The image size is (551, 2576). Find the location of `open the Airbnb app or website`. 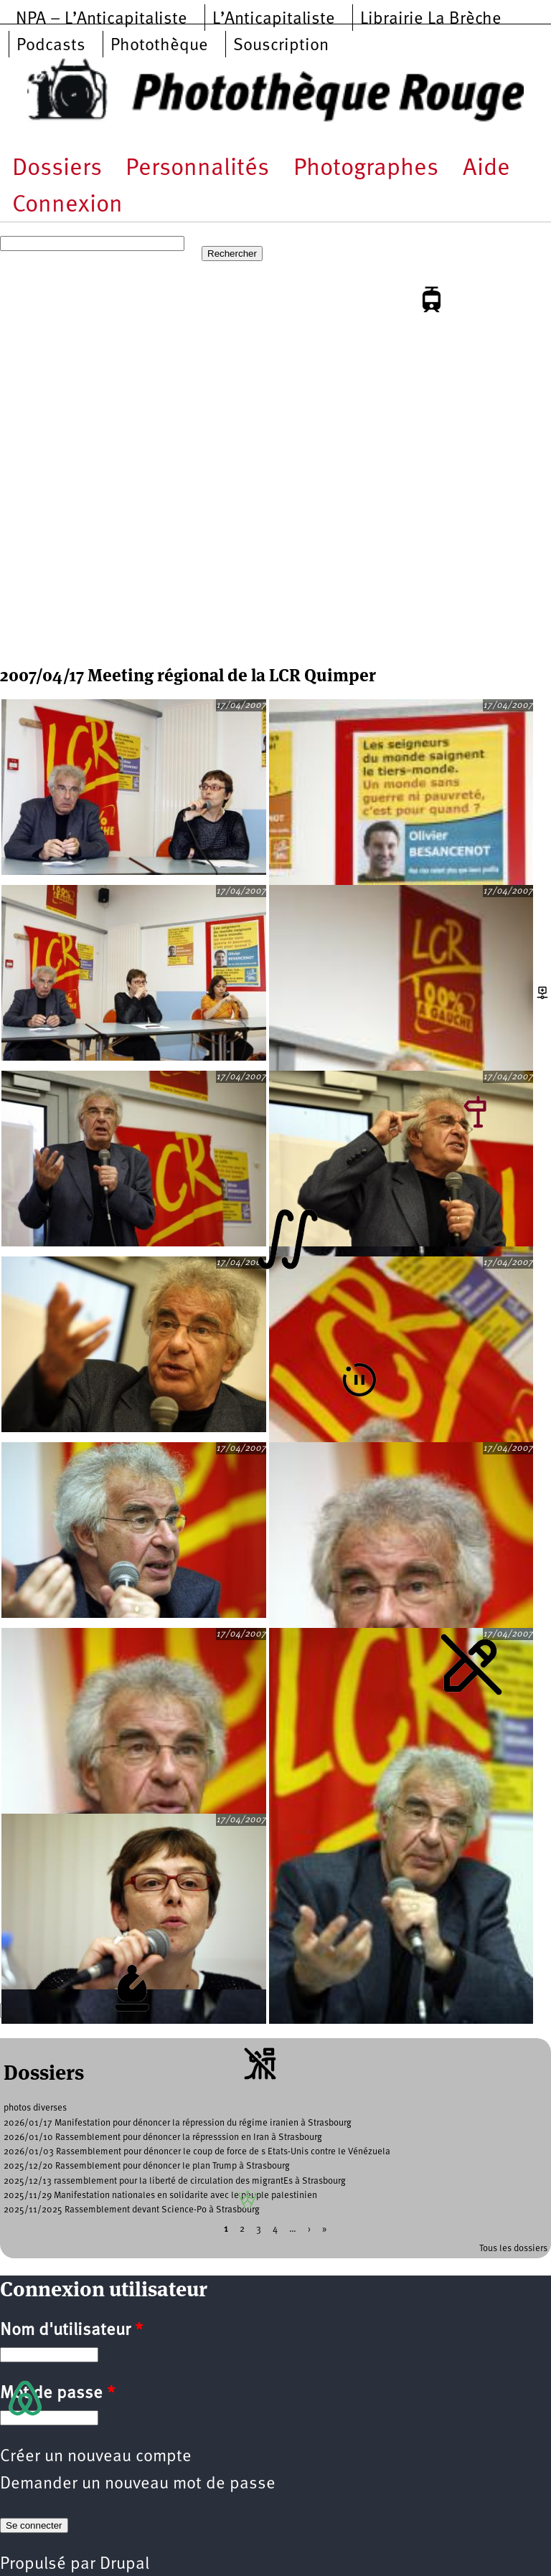

open the Airbnb app or website is located at coordinates (25, 2398).